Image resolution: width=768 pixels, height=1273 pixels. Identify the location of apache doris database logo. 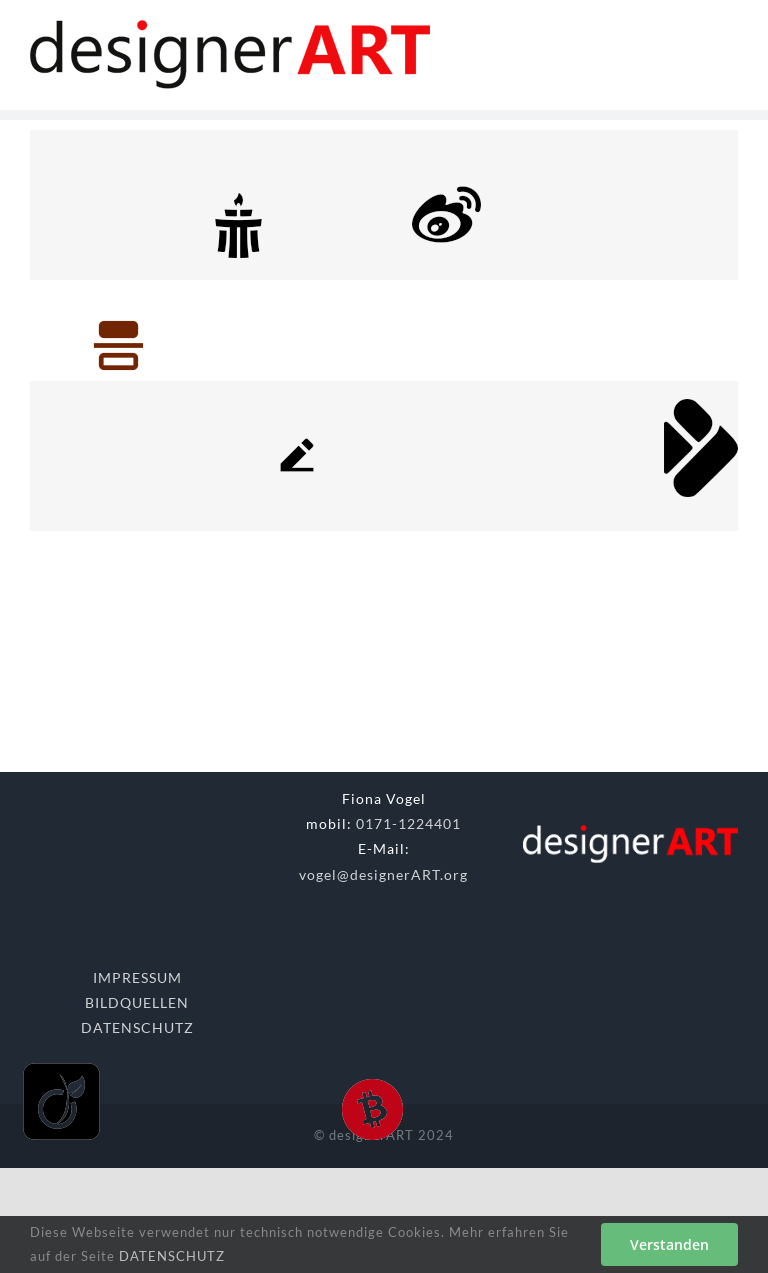
(701, 448).